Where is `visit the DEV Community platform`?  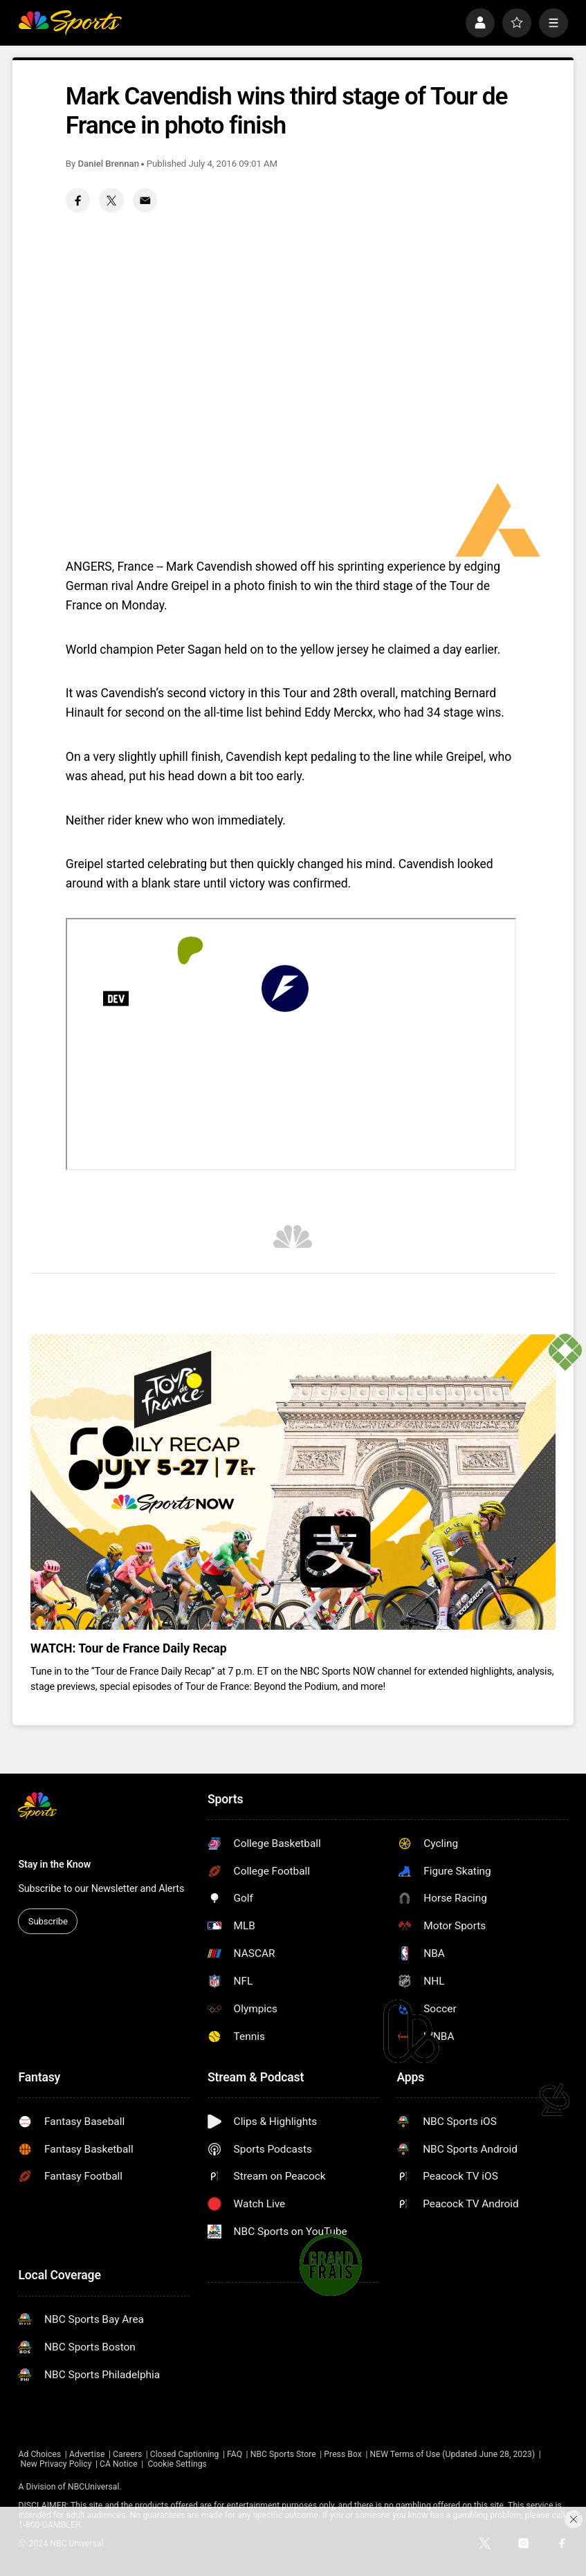
visit the DEV Community platform is located at coordinates (116, 998).